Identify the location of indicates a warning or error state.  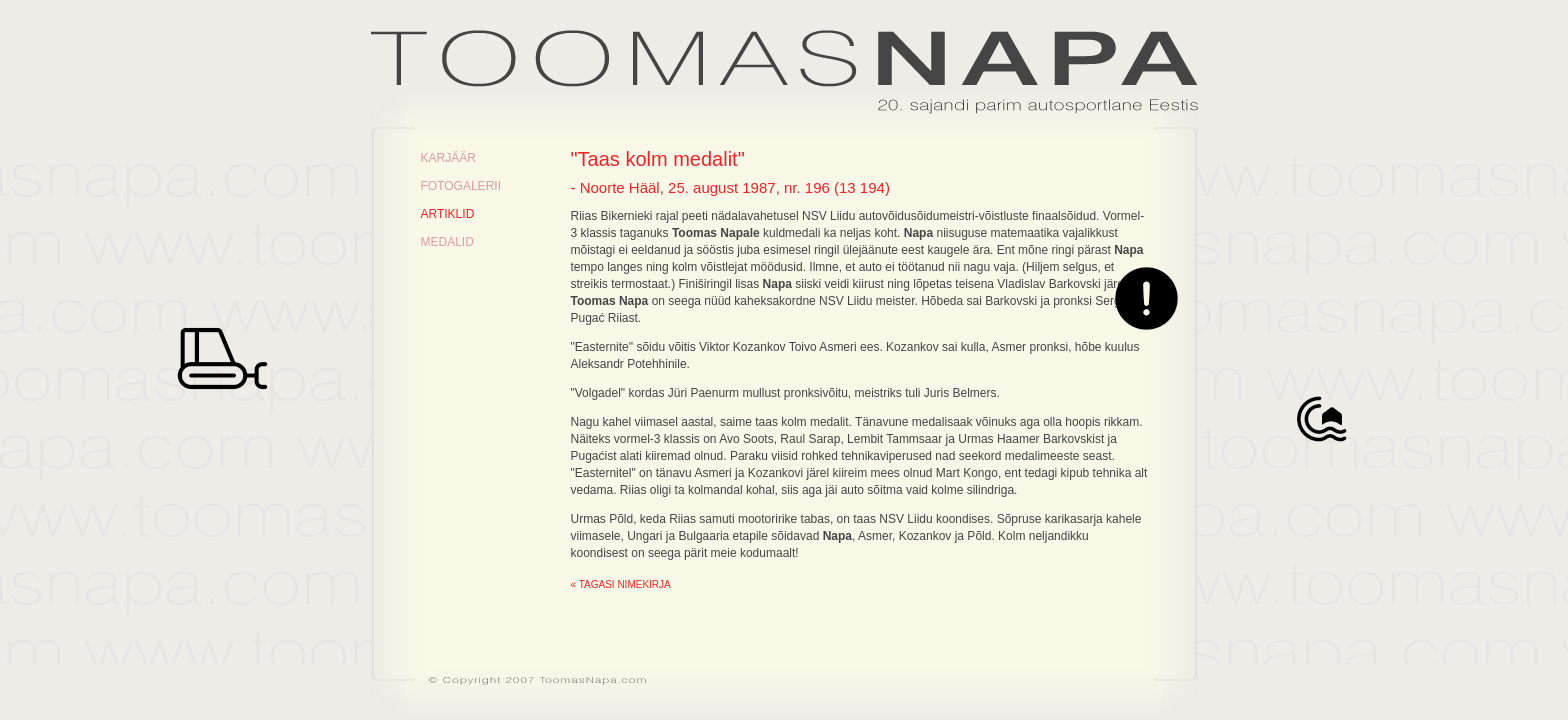
(1146, 298).